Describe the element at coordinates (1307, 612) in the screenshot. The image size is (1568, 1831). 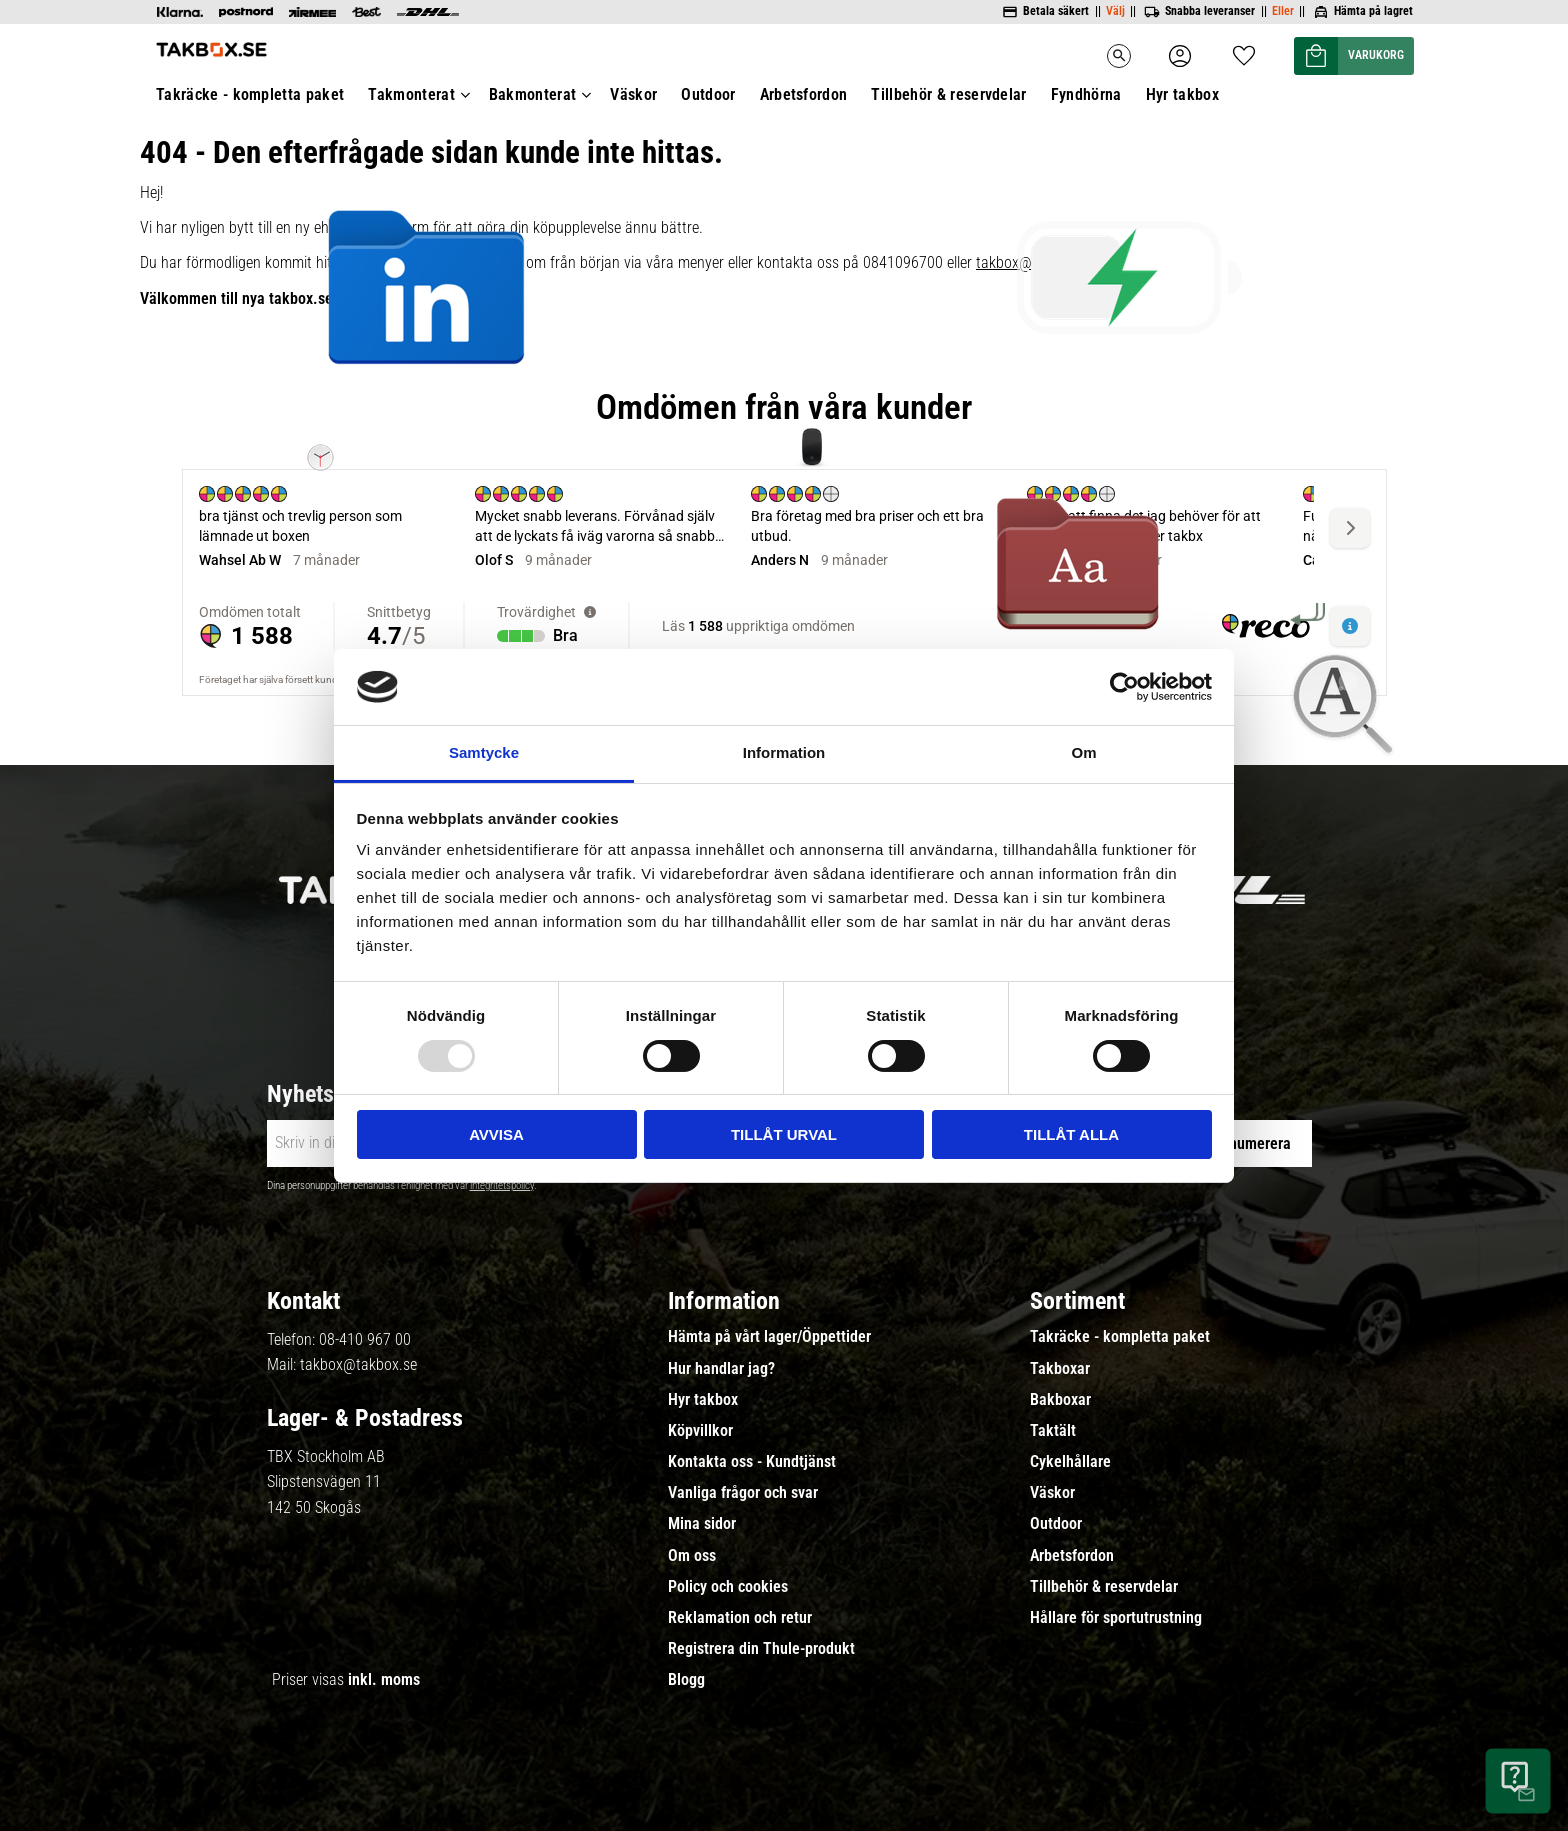
I see `reply to all recipients of an email` at that location.